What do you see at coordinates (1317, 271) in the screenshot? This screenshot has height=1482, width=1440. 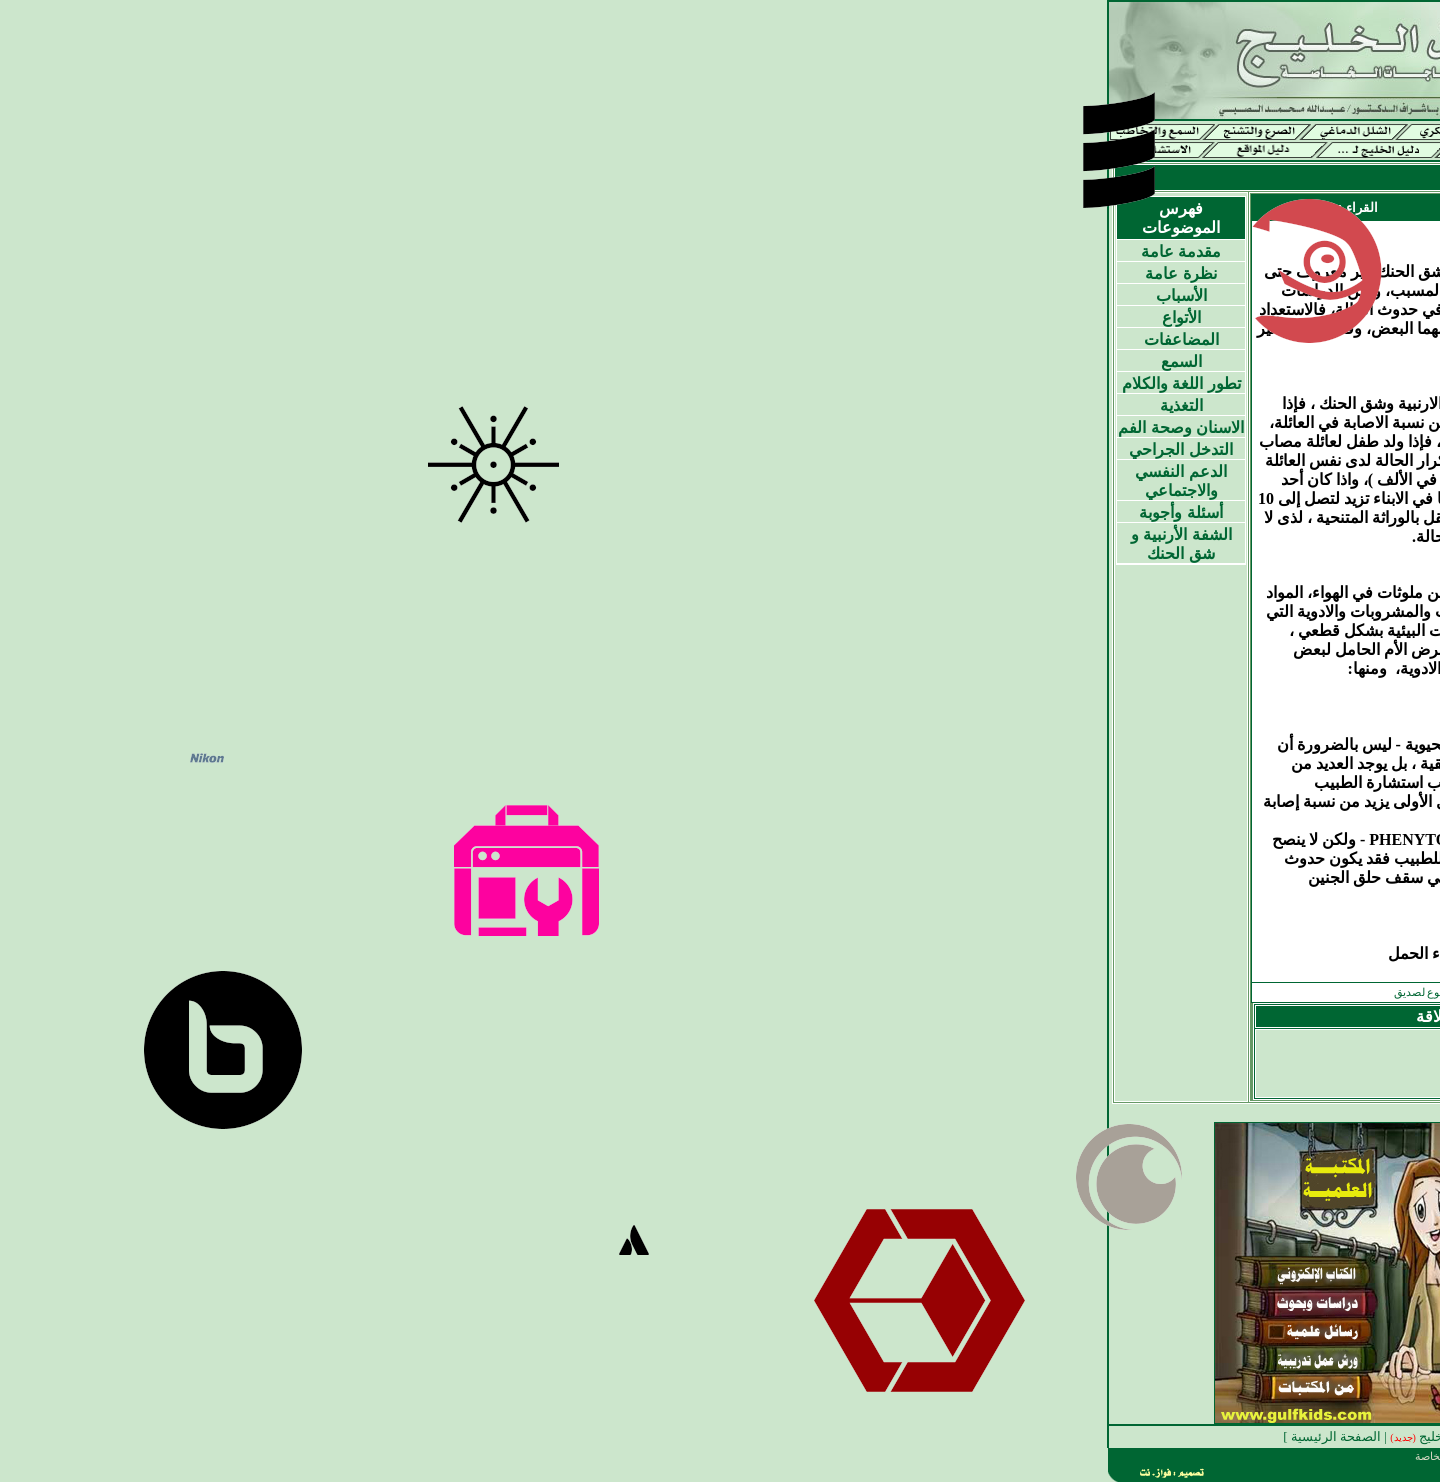 I see `openSUSE Linux distribution logo` at bounding box center [1317, 271].